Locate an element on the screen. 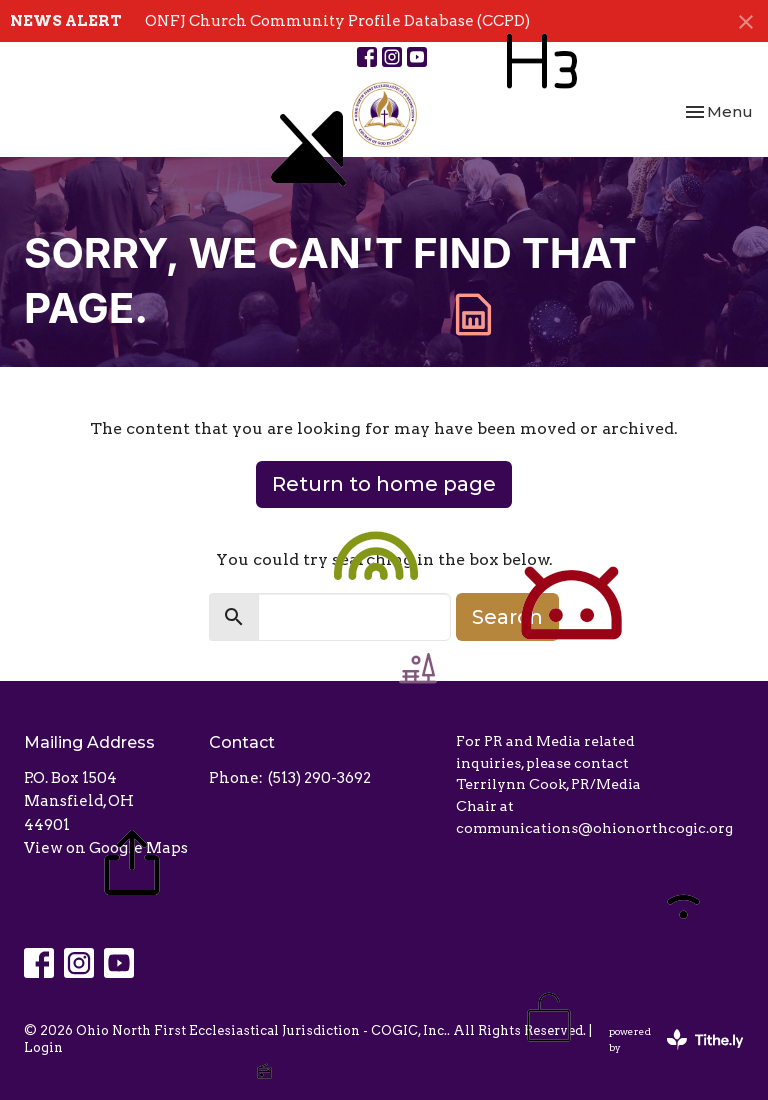 Image resolution: width=768 pixels, height=1100 pixels. export or share content to another app is located at coordinates (132, 865).